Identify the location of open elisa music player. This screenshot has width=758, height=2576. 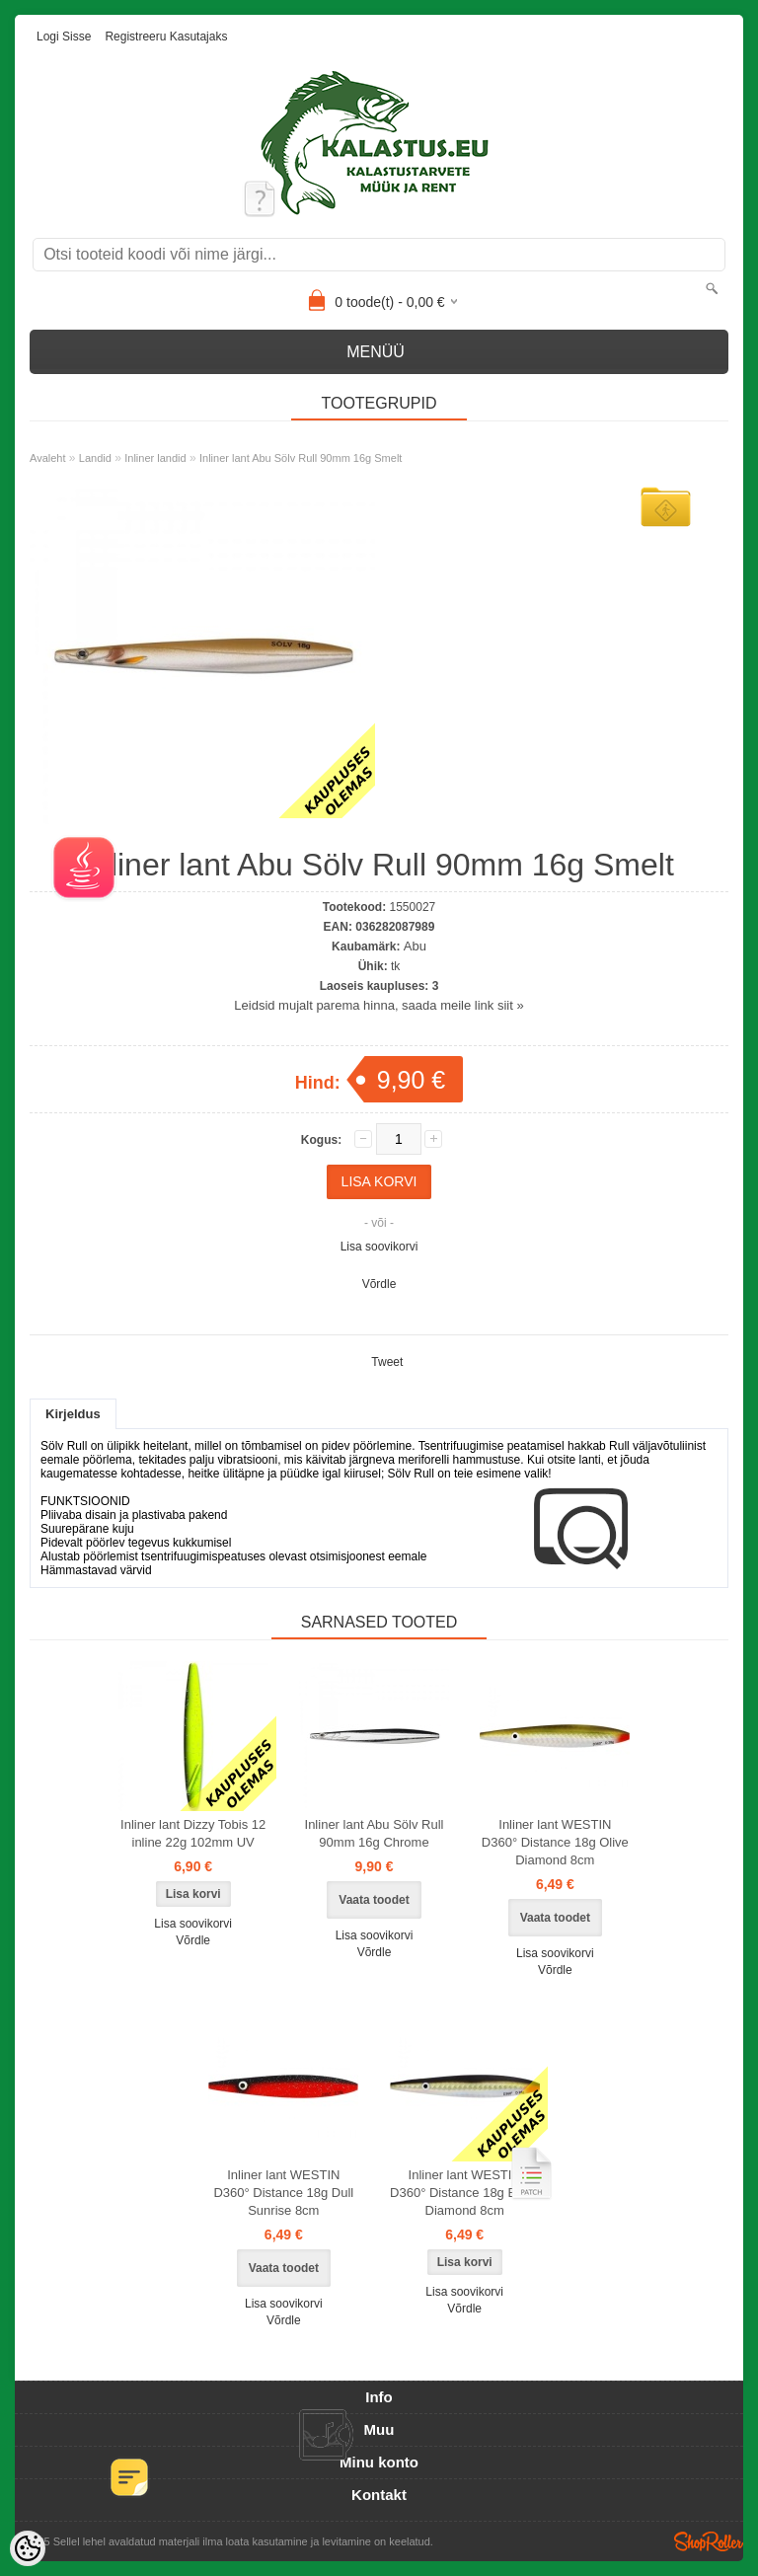
(325, 2435).